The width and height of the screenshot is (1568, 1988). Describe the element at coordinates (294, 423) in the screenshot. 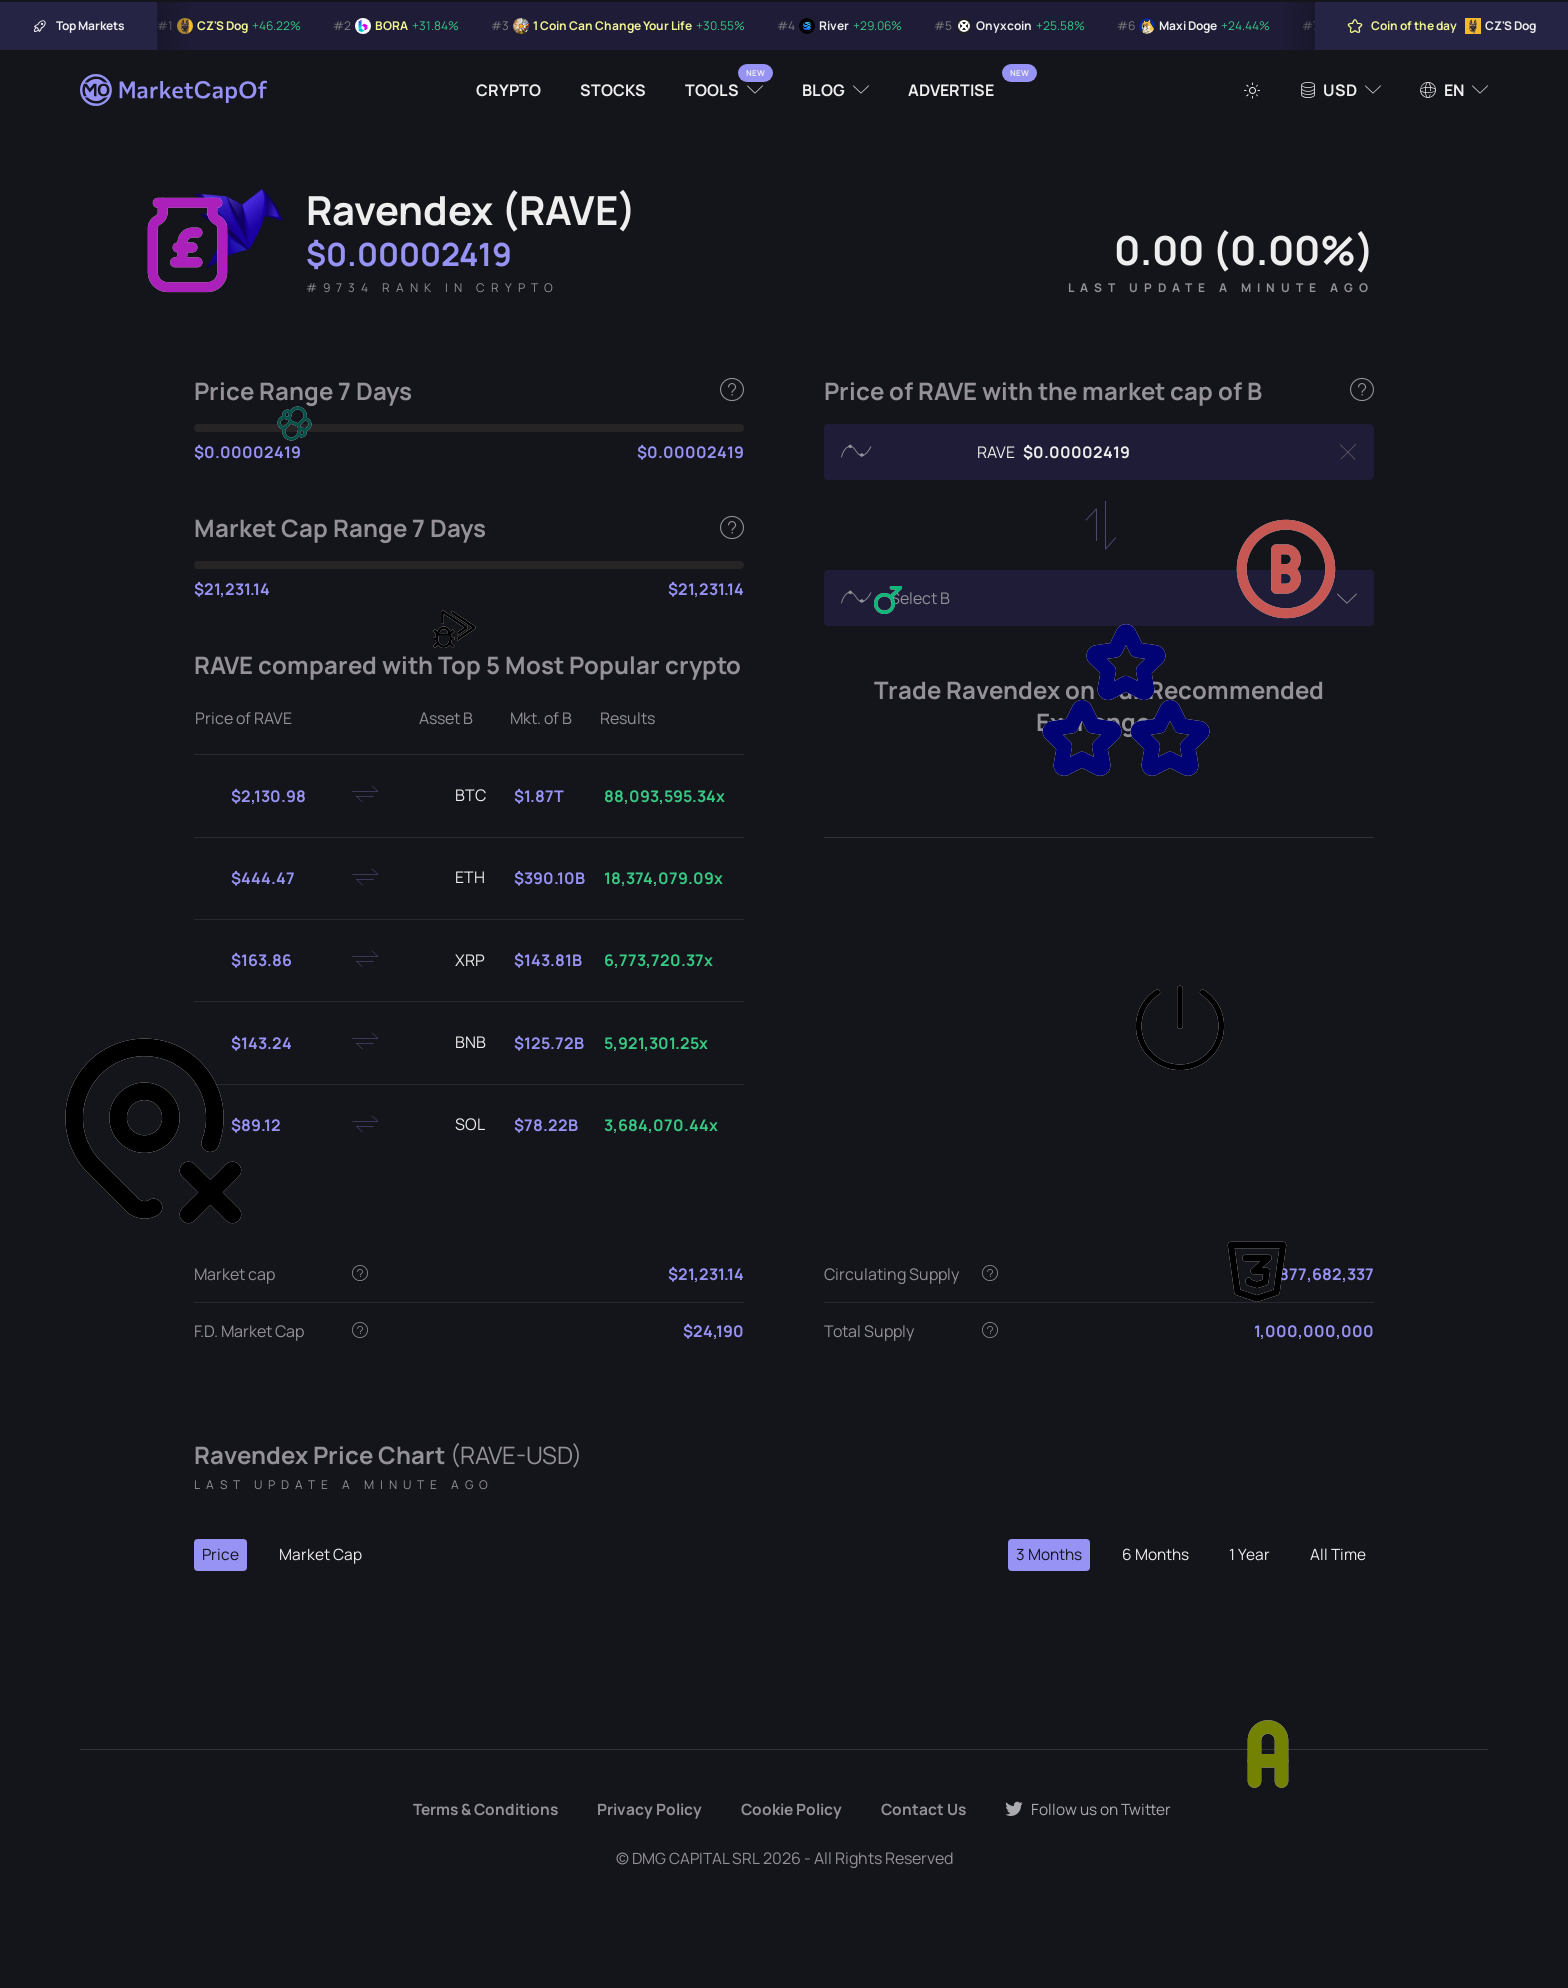

I see `elastic (elasticsearch) brand logo` at that location.